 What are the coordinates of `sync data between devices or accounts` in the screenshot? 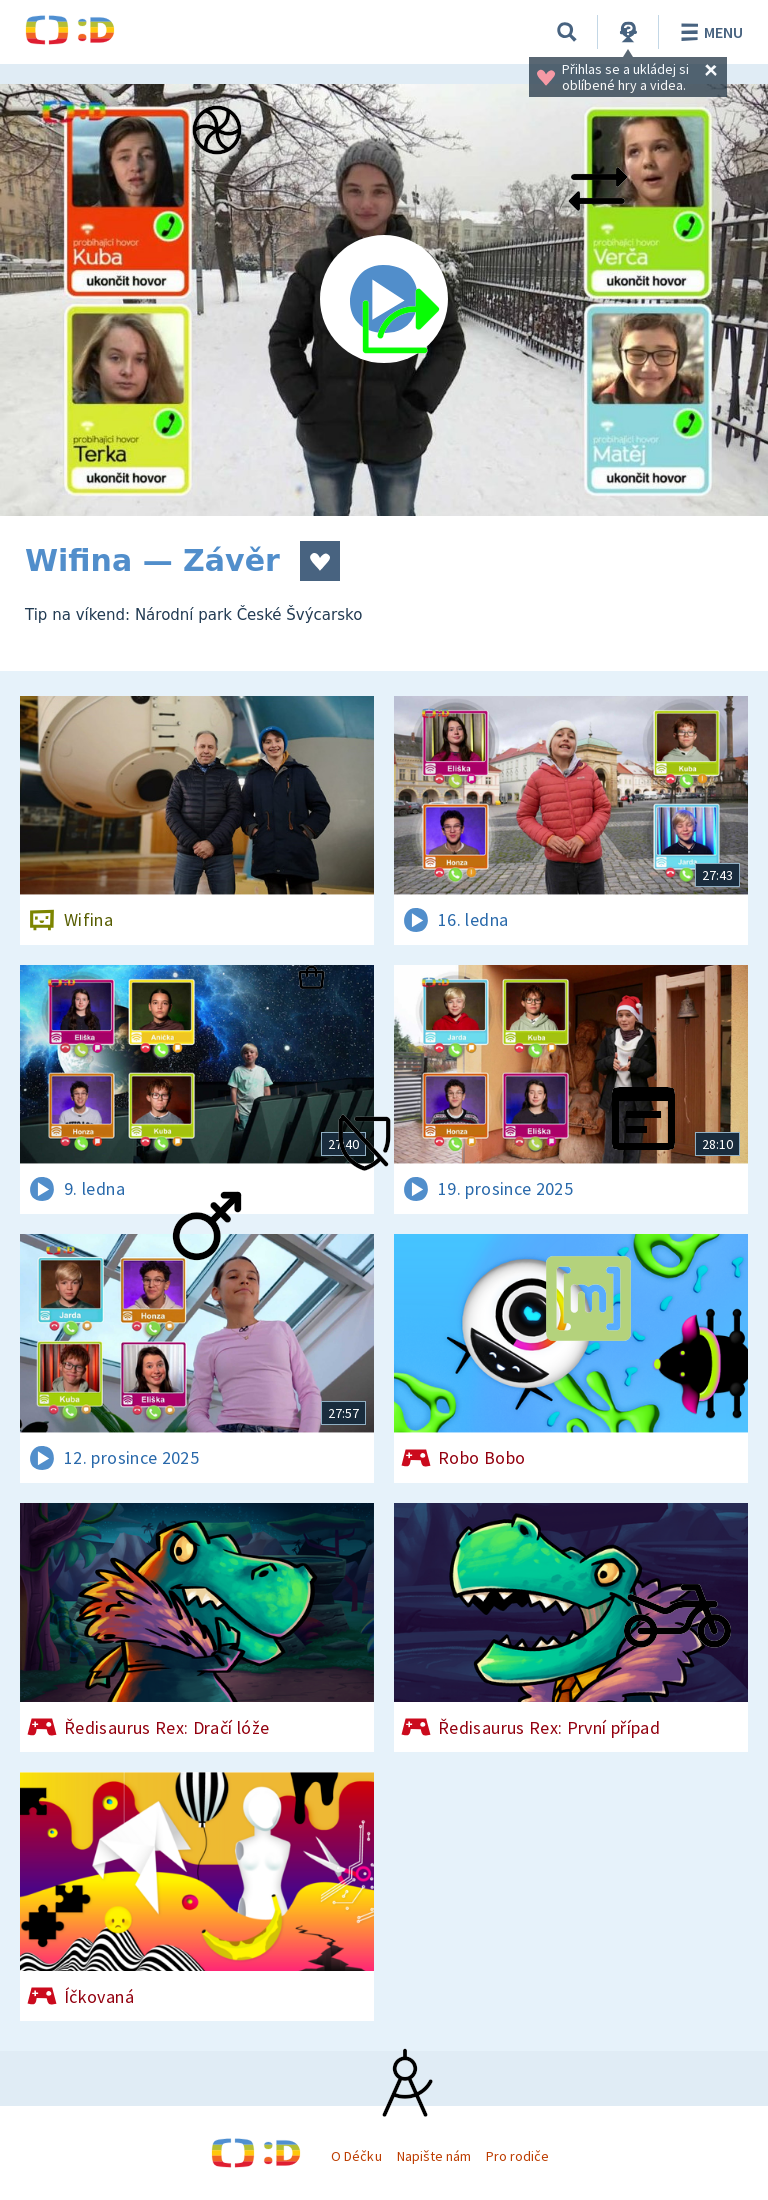 It's located at (598, 189).